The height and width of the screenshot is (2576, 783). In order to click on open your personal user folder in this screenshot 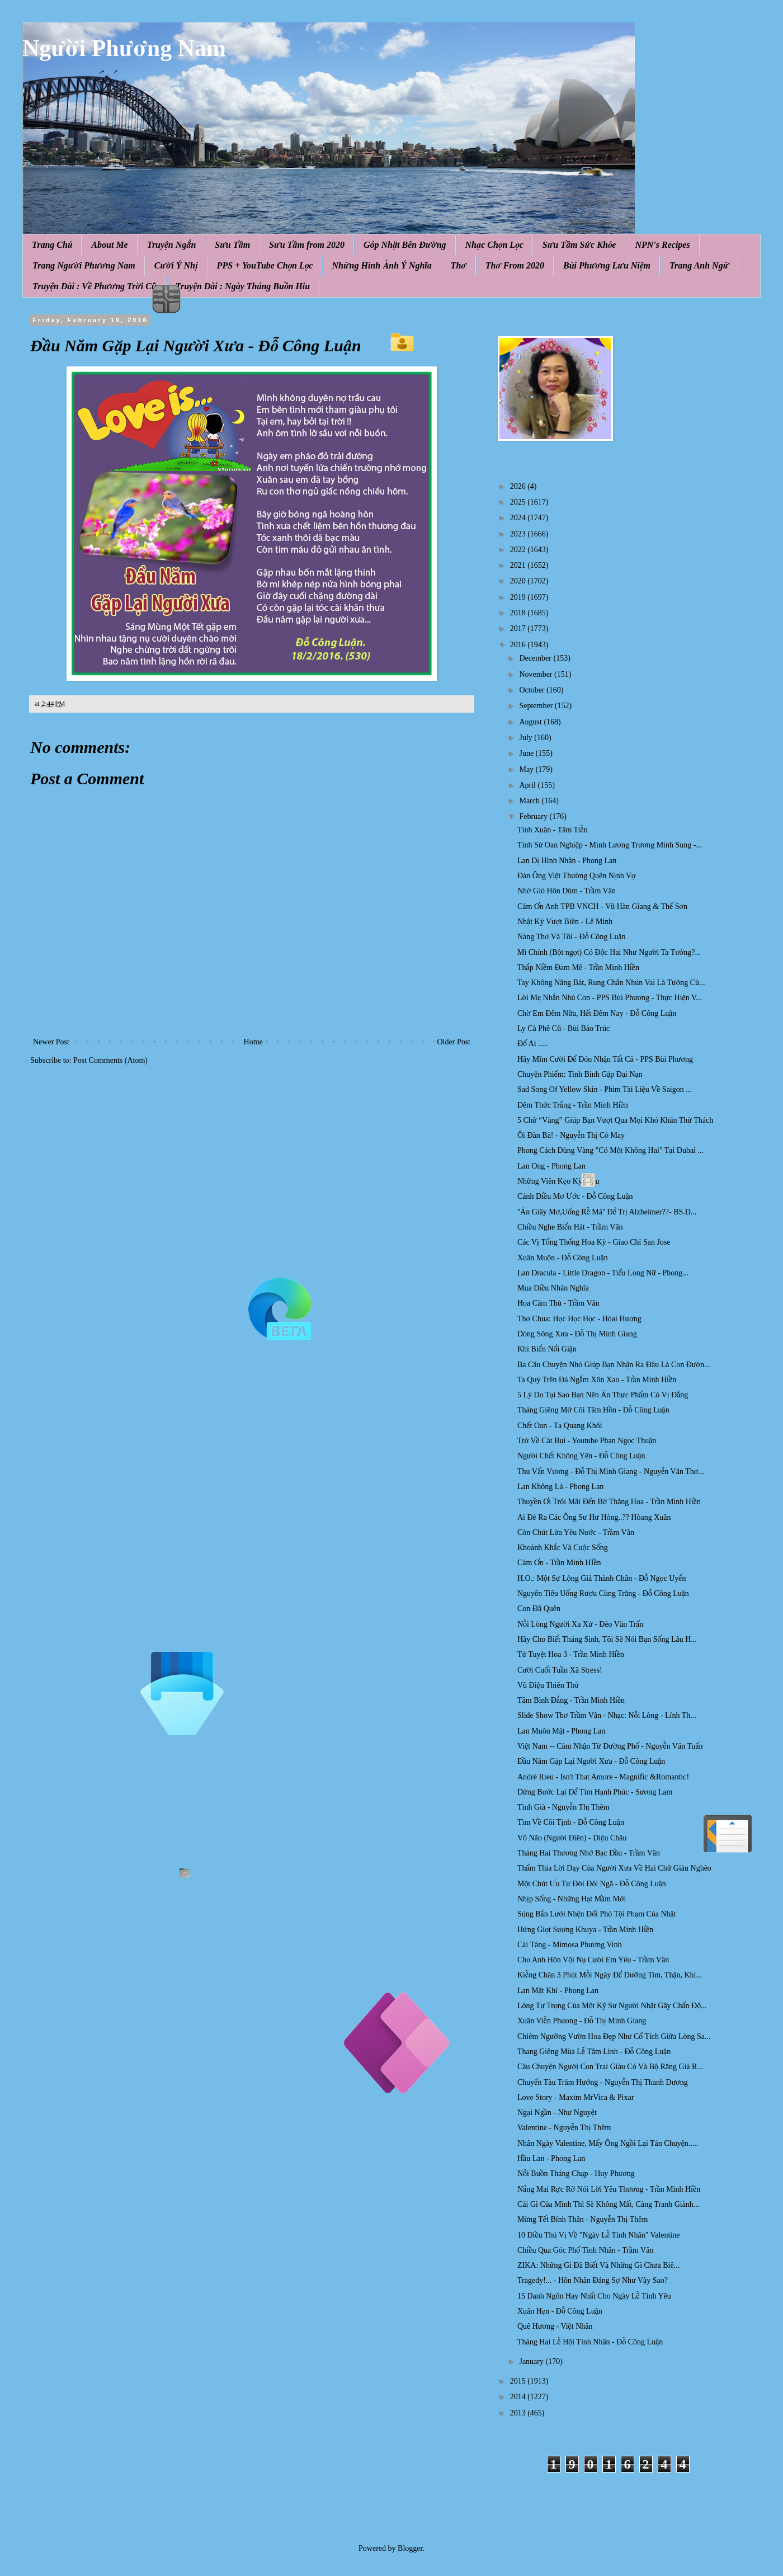, I will do `click(402, 343)`.